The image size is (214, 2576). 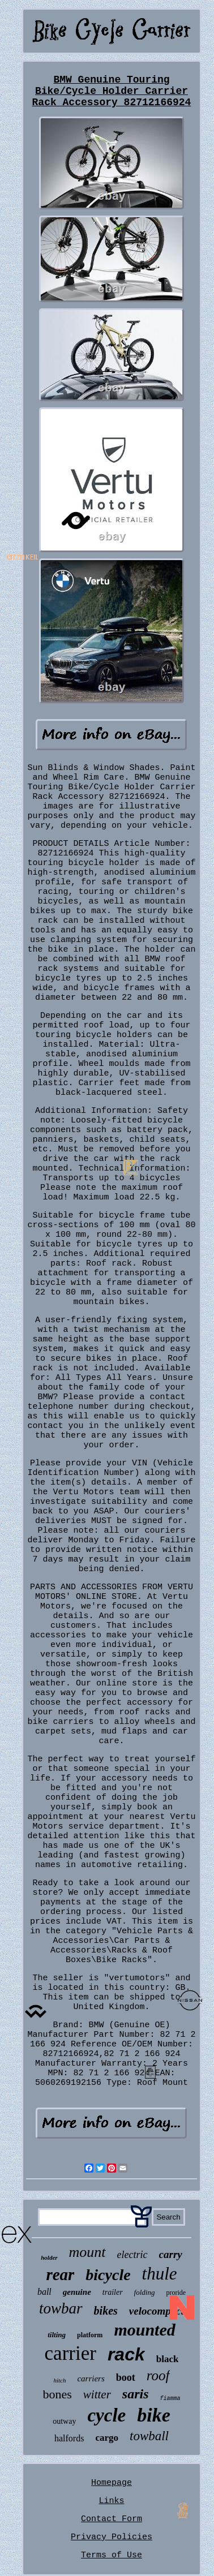 I want to click on open Naver app, so click(x=182, y=2307).